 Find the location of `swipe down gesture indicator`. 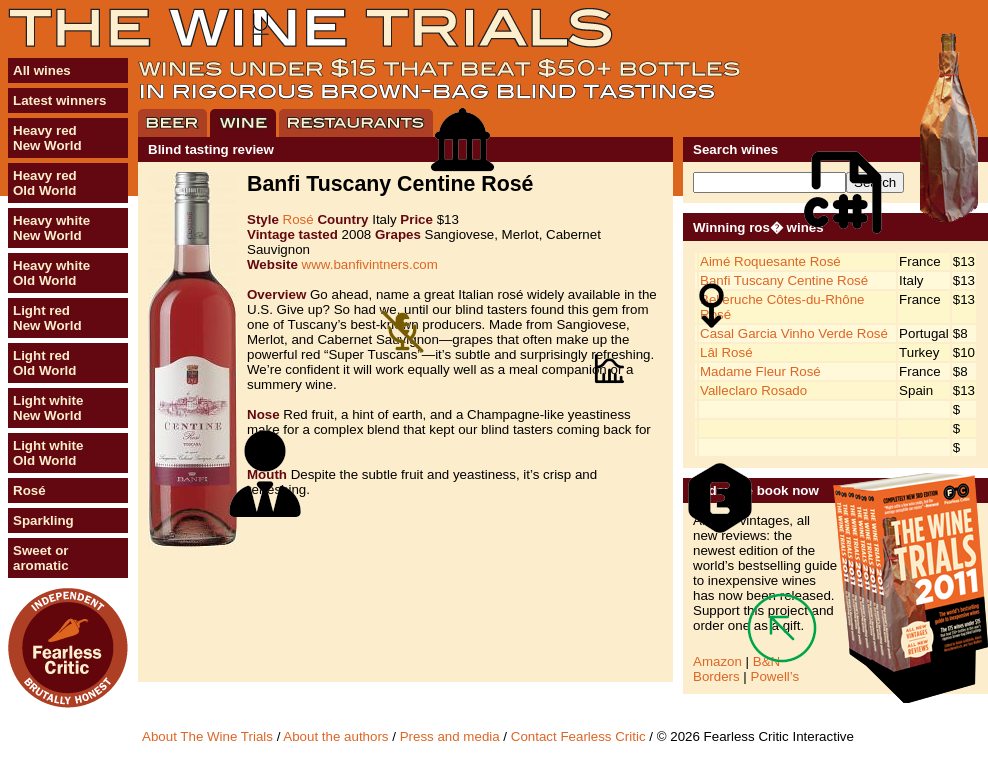

swipe down gesture indicator is located at coordinates (711, 305).